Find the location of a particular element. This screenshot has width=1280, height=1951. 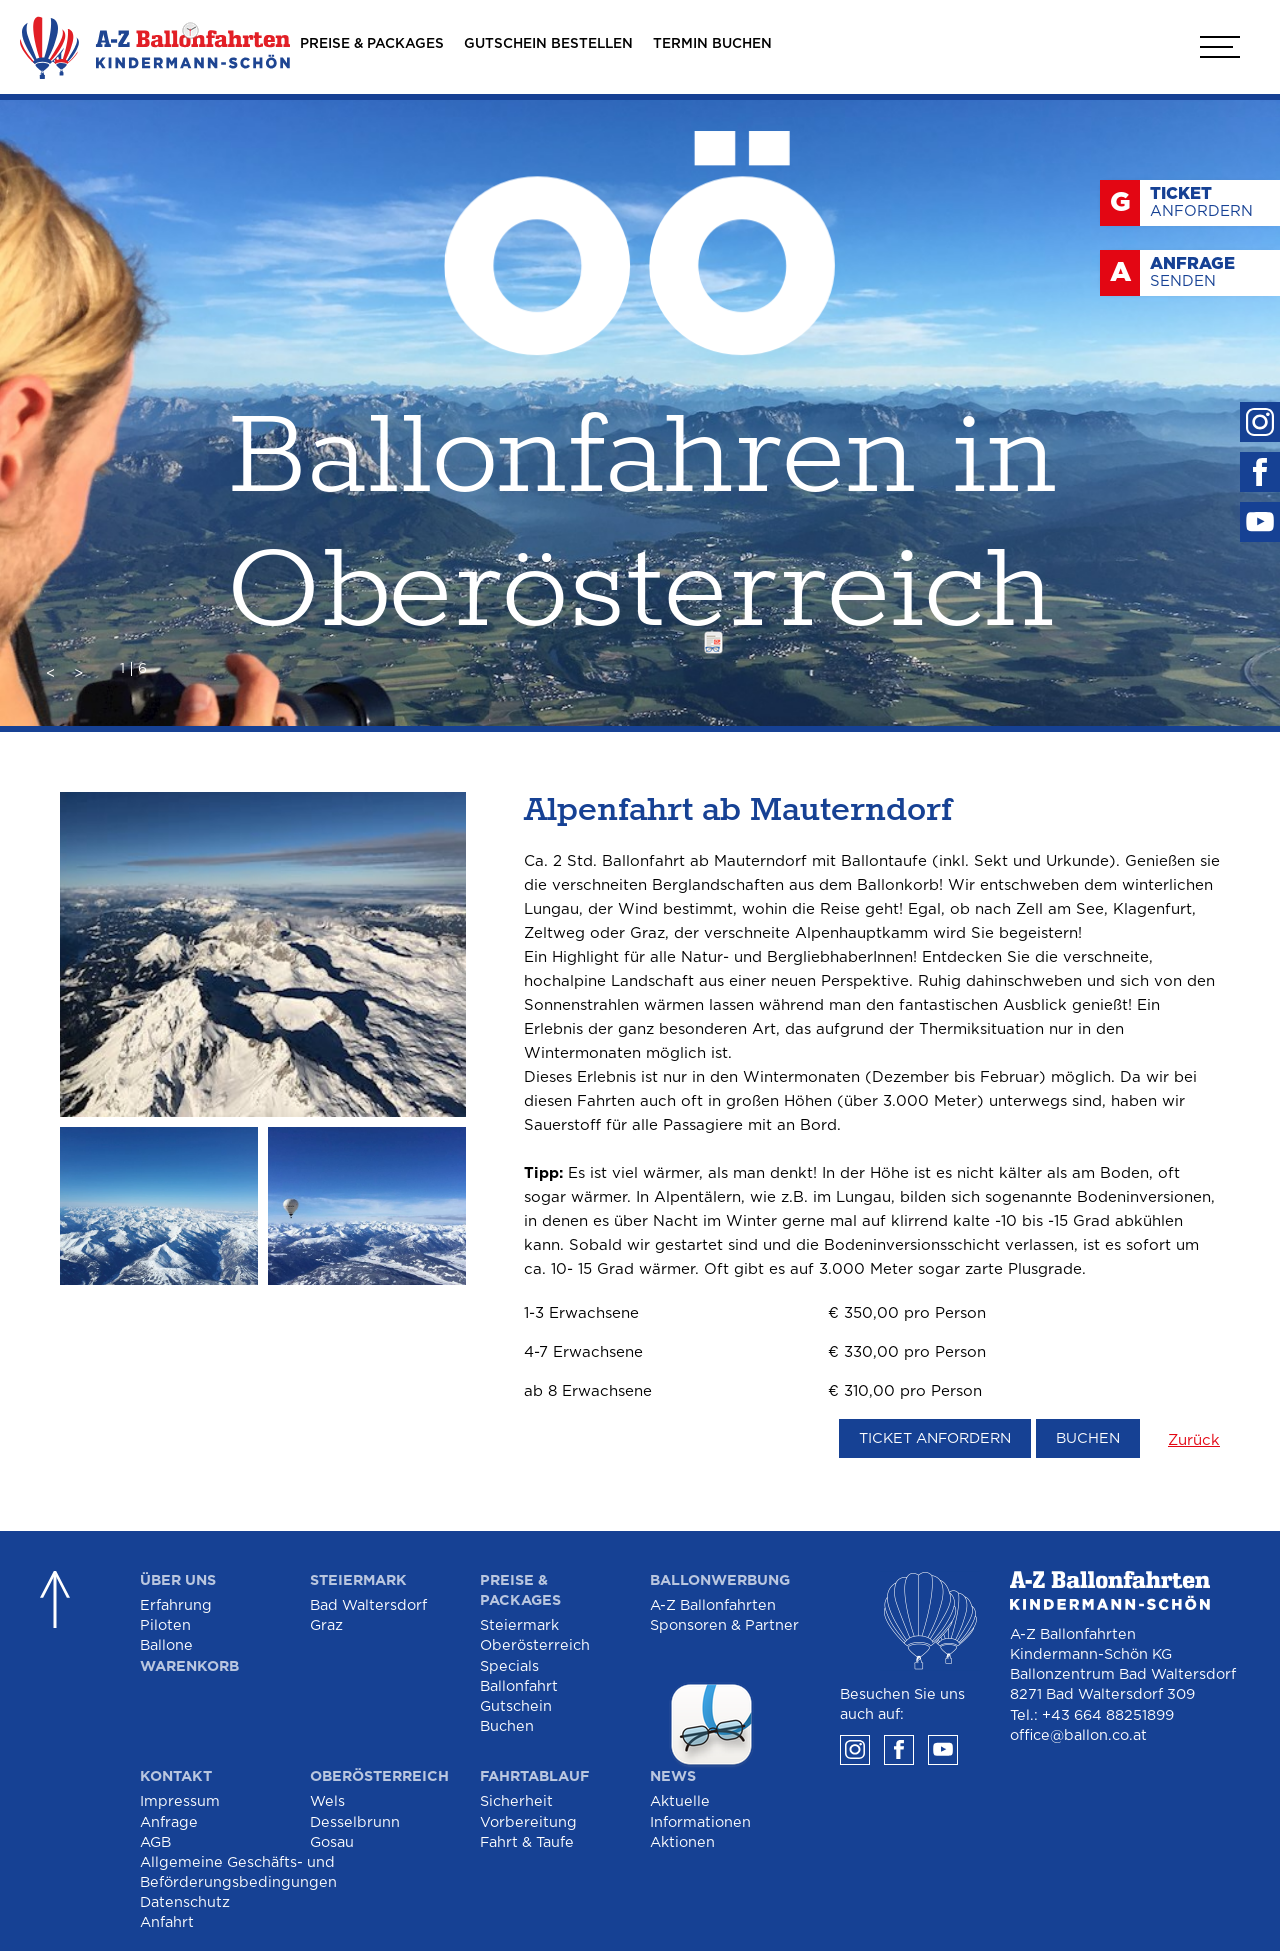

open evince document viewer is located at coordinates (713, 642).